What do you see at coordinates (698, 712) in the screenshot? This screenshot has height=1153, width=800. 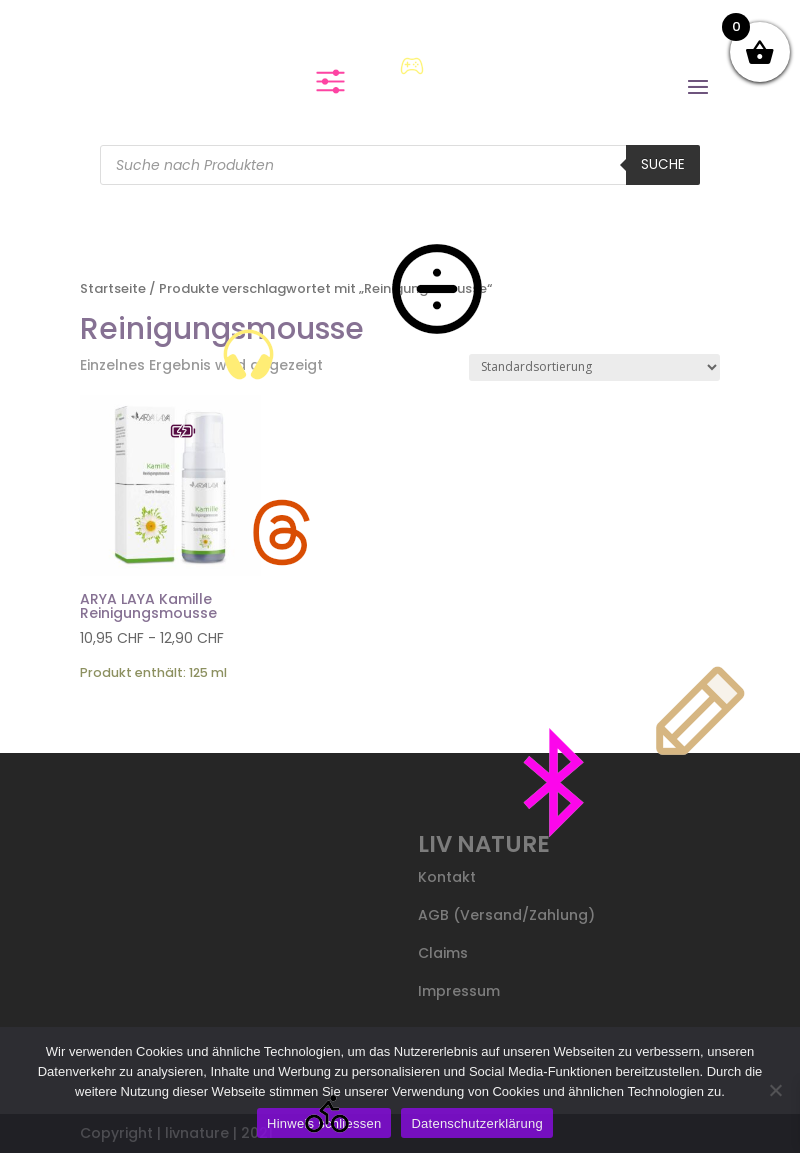 I see `edit content or text` at bounding box center [698, 712].